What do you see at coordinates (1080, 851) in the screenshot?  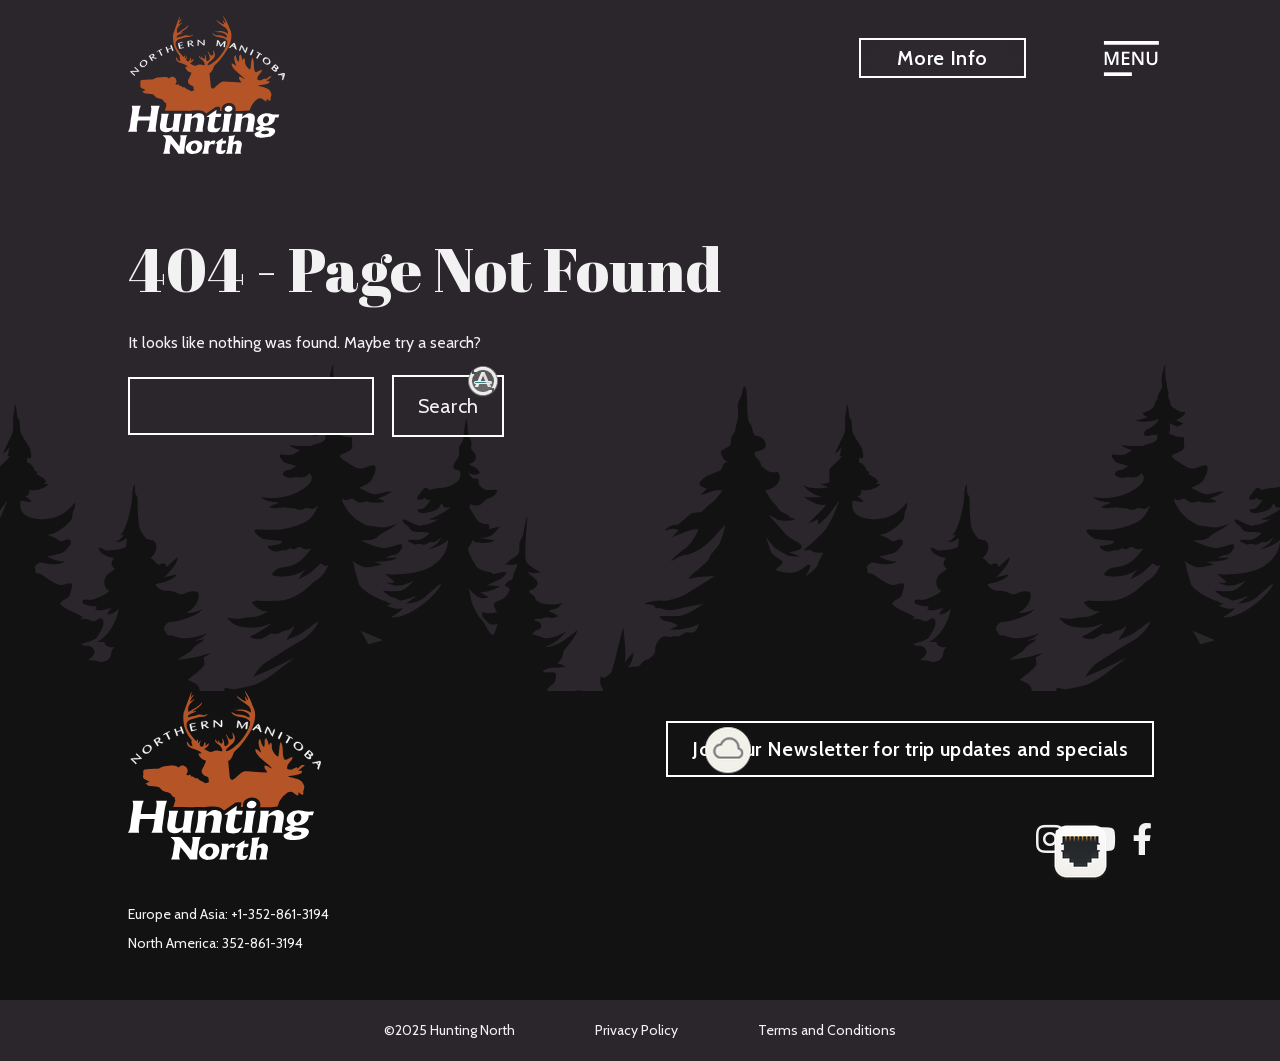 I see `open ethernet network preferences` at bounding box center [1080, 851].